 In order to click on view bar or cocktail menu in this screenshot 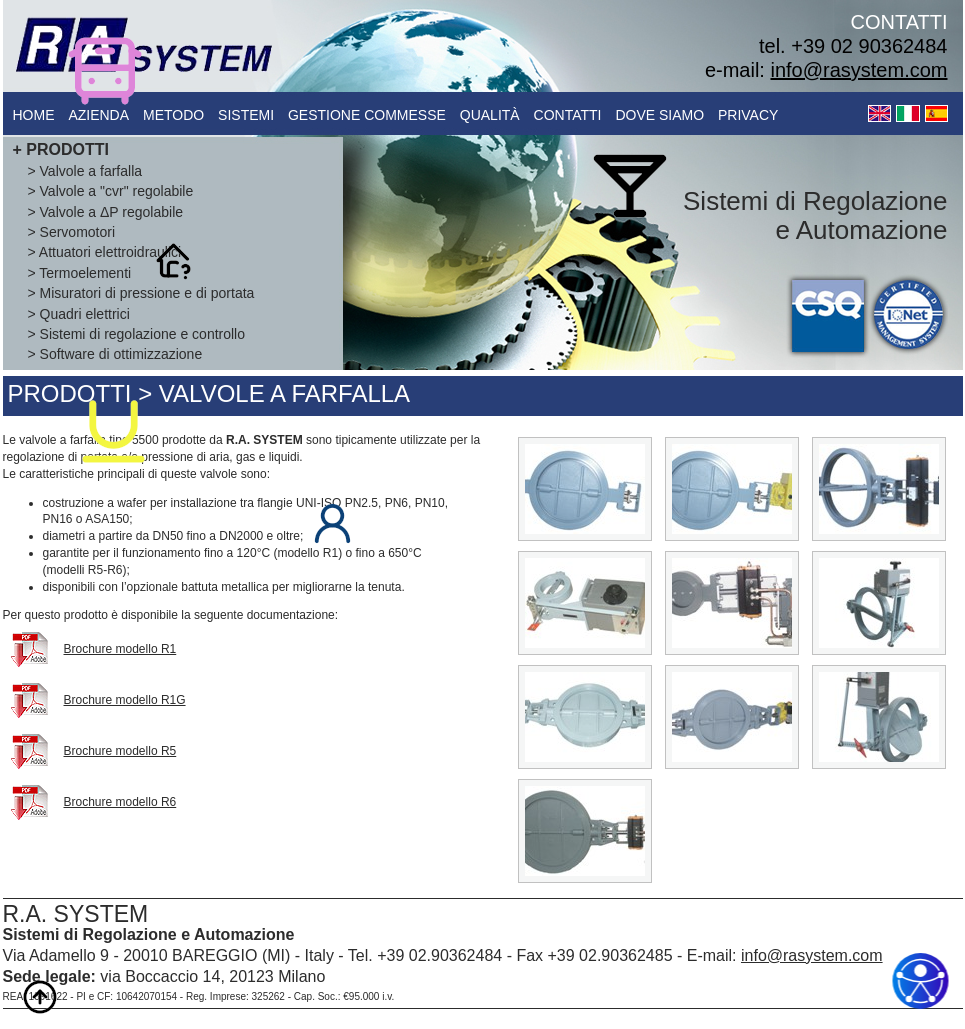, I will do `click(630, 186)`.